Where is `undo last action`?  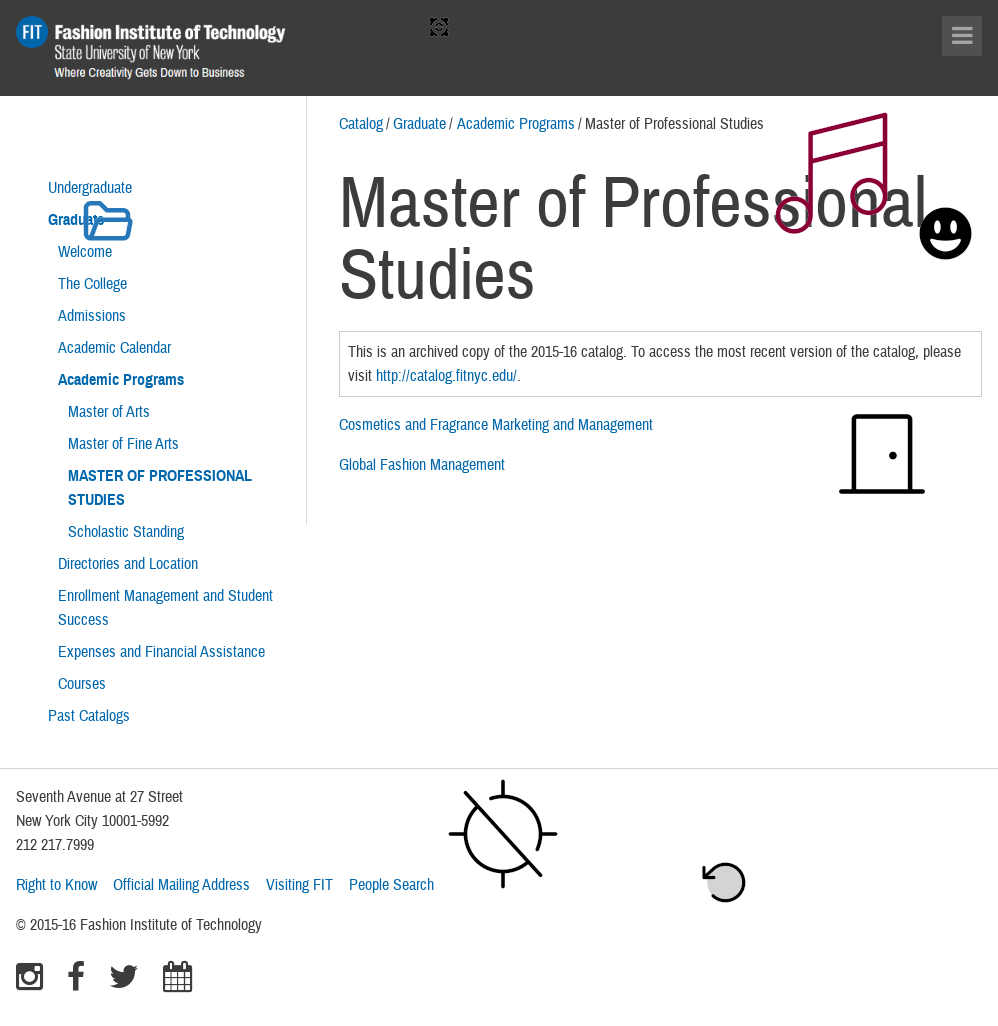 undo last action is located at coordinates (725, 882).